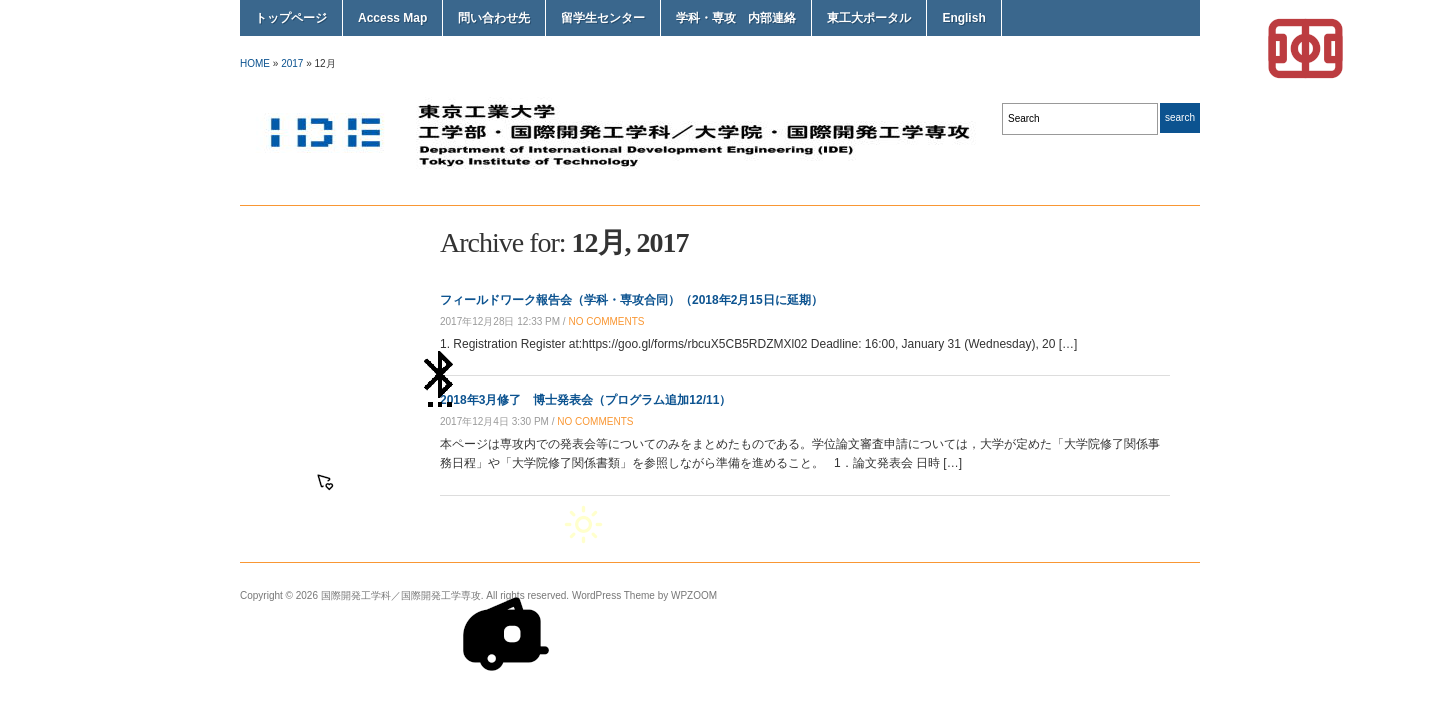 This screenshot has height=720, width=1440. What do you see at coordinates (440, 379) in the screenshot?
I see `access bluetooth settings` at bounding box center [440, 379].